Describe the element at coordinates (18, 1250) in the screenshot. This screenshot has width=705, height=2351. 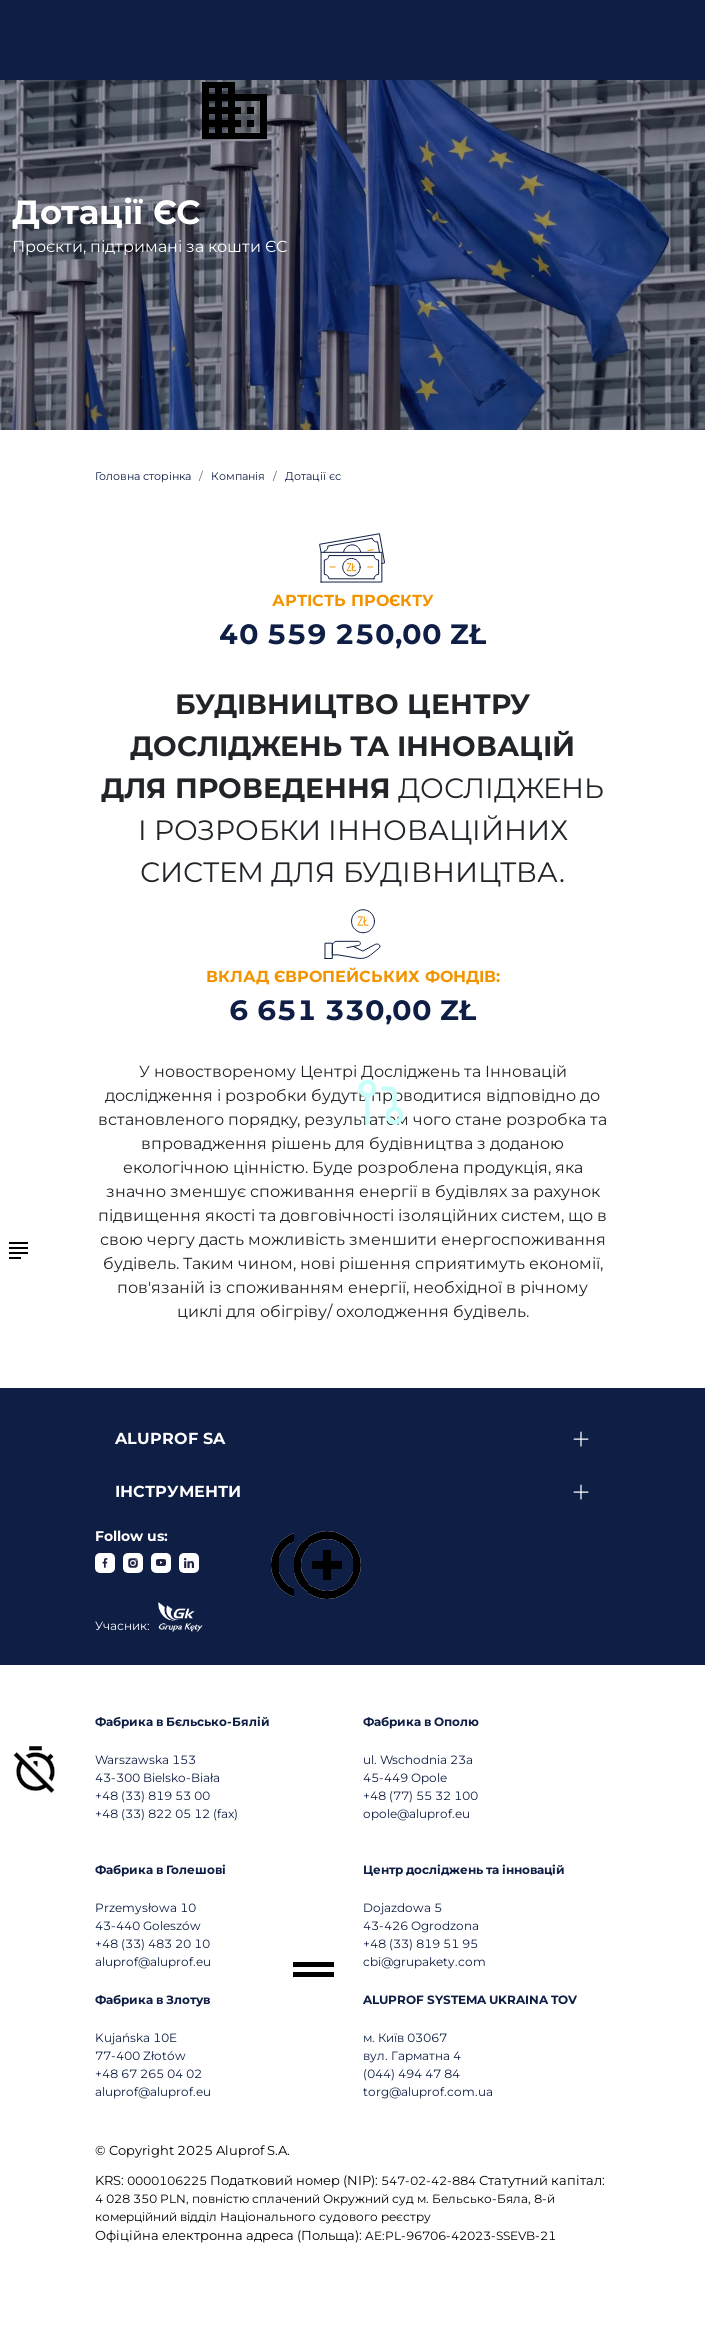
I see `view document or text content` at that location.